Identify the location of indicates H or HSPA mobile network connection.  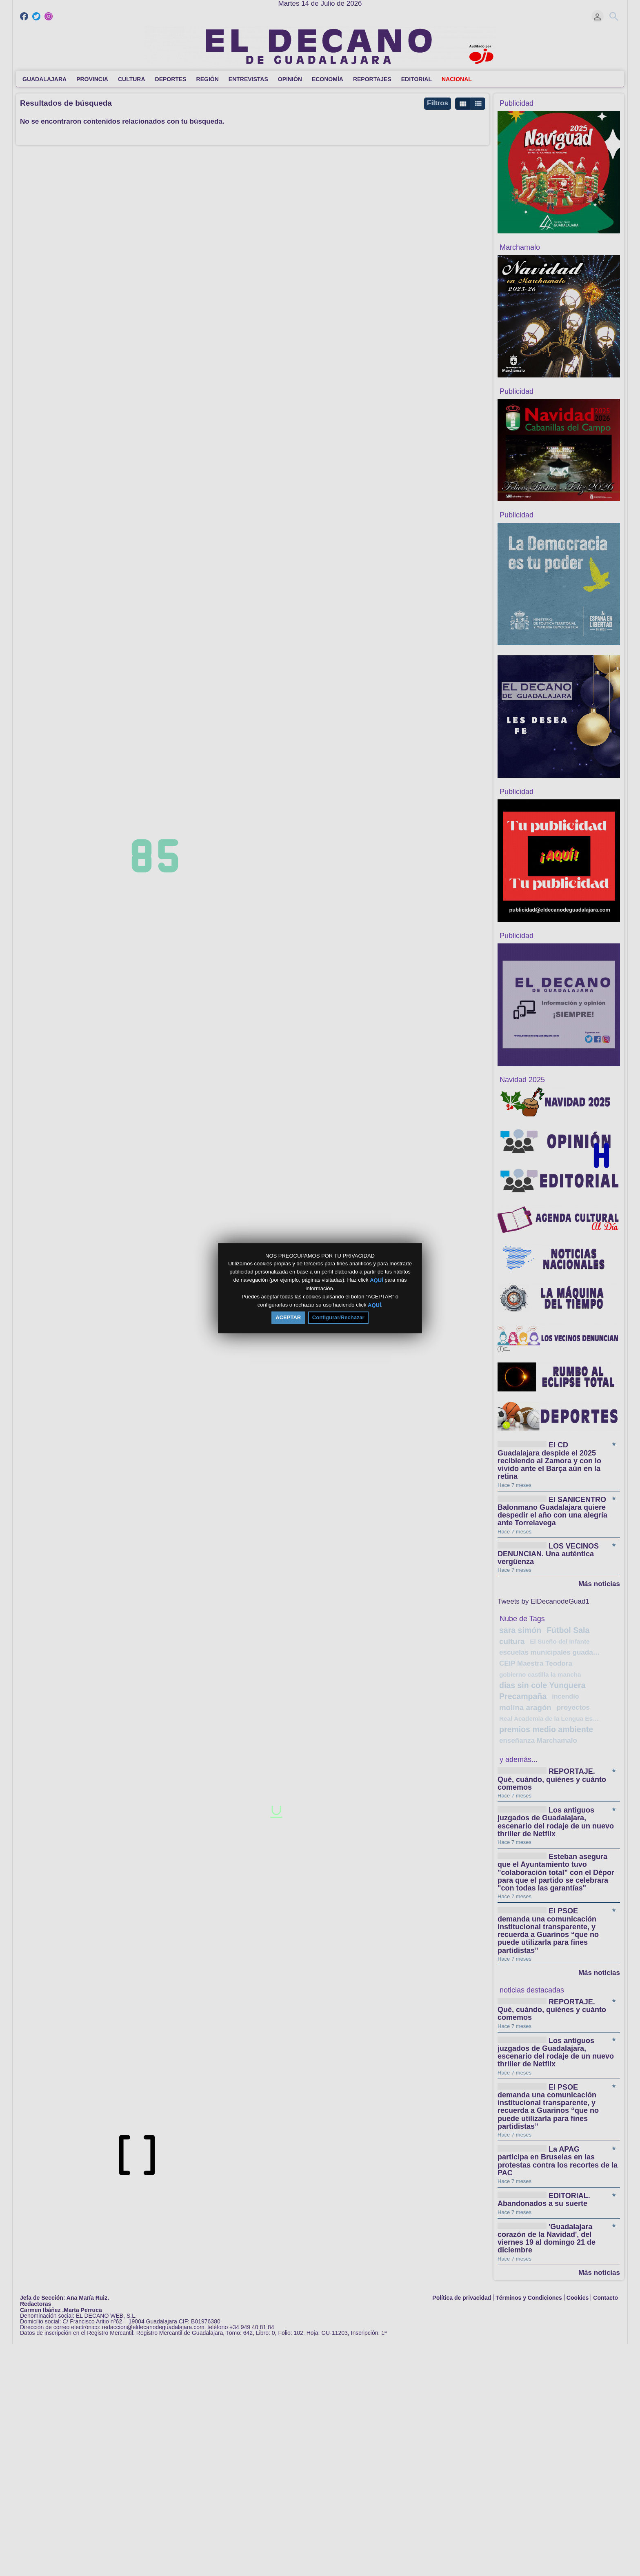
(601, 1155).